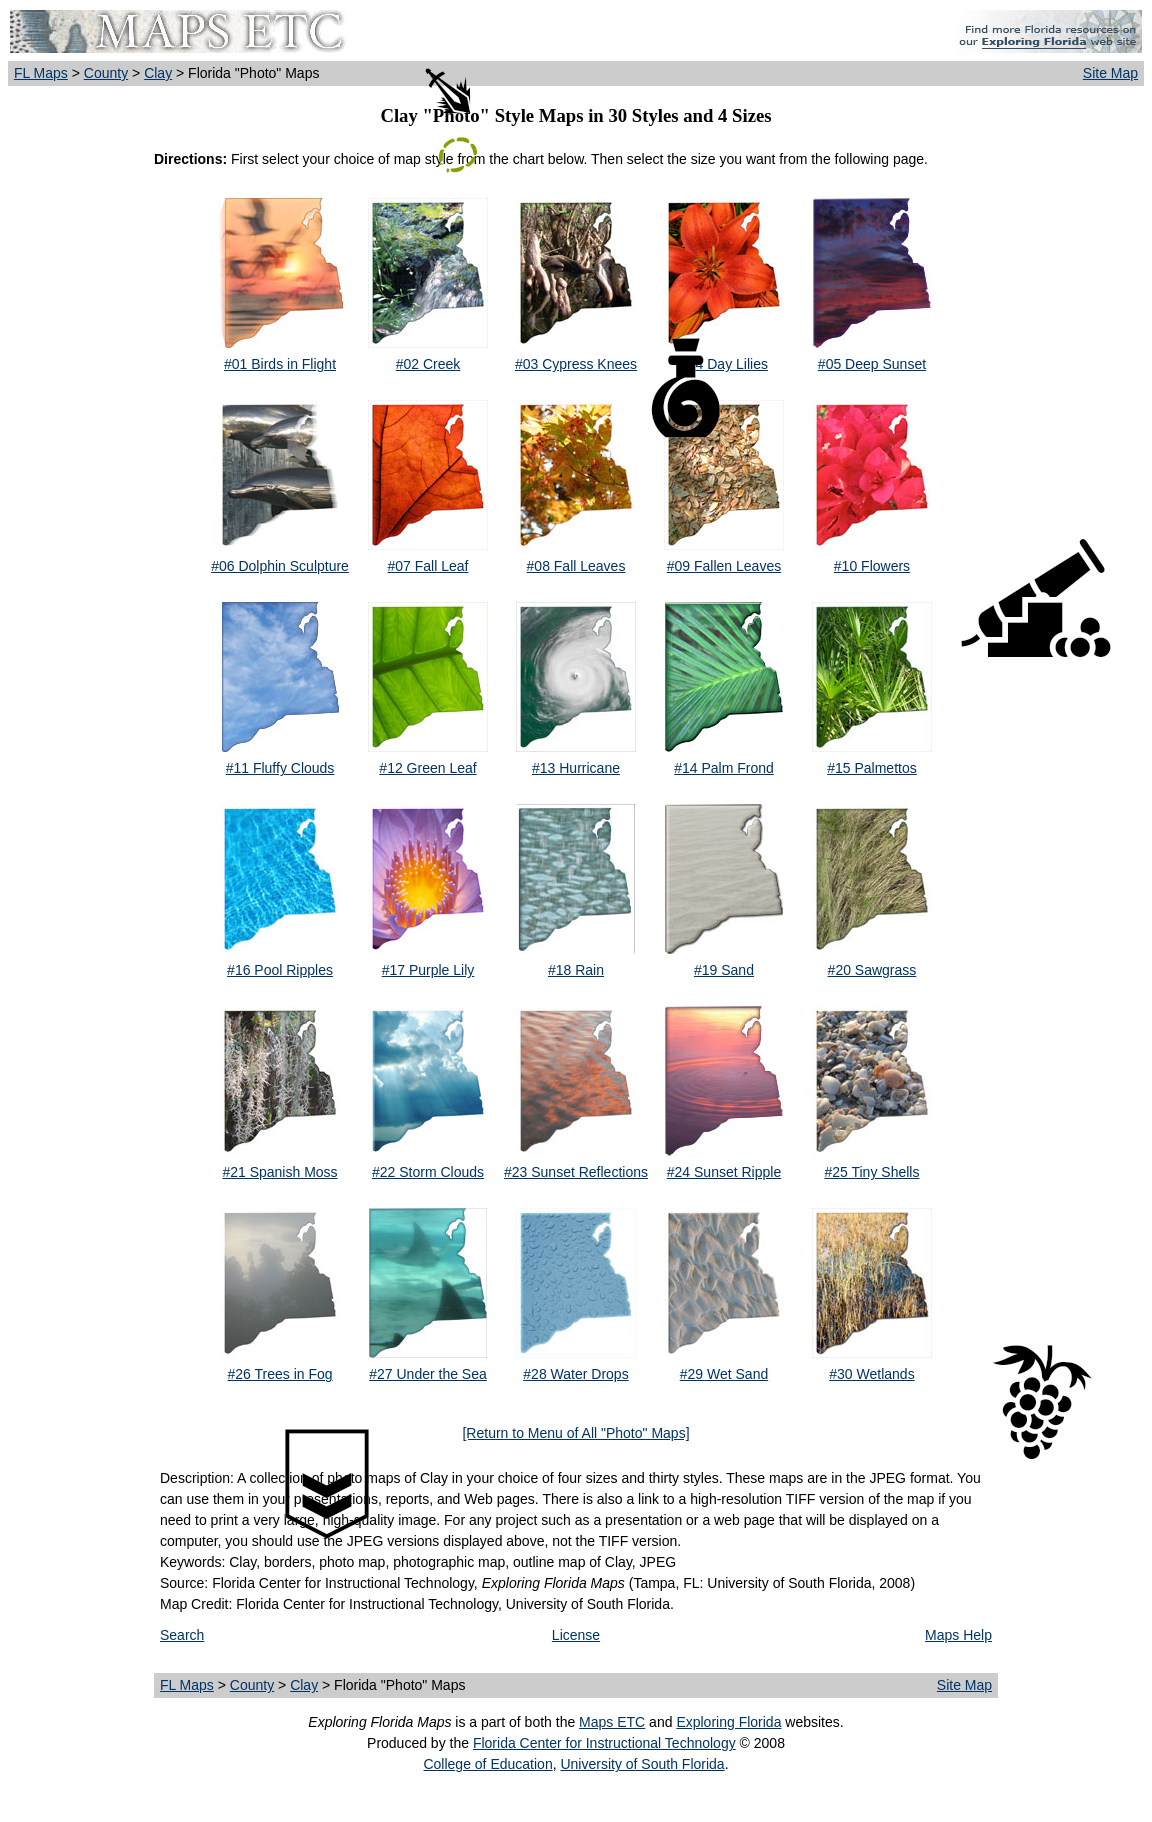 The width and height of the screenshot is (1152, 1822). Describe the element at coordinates (448, 91) in the screenshot. I see `attack or combat action button` at that location.